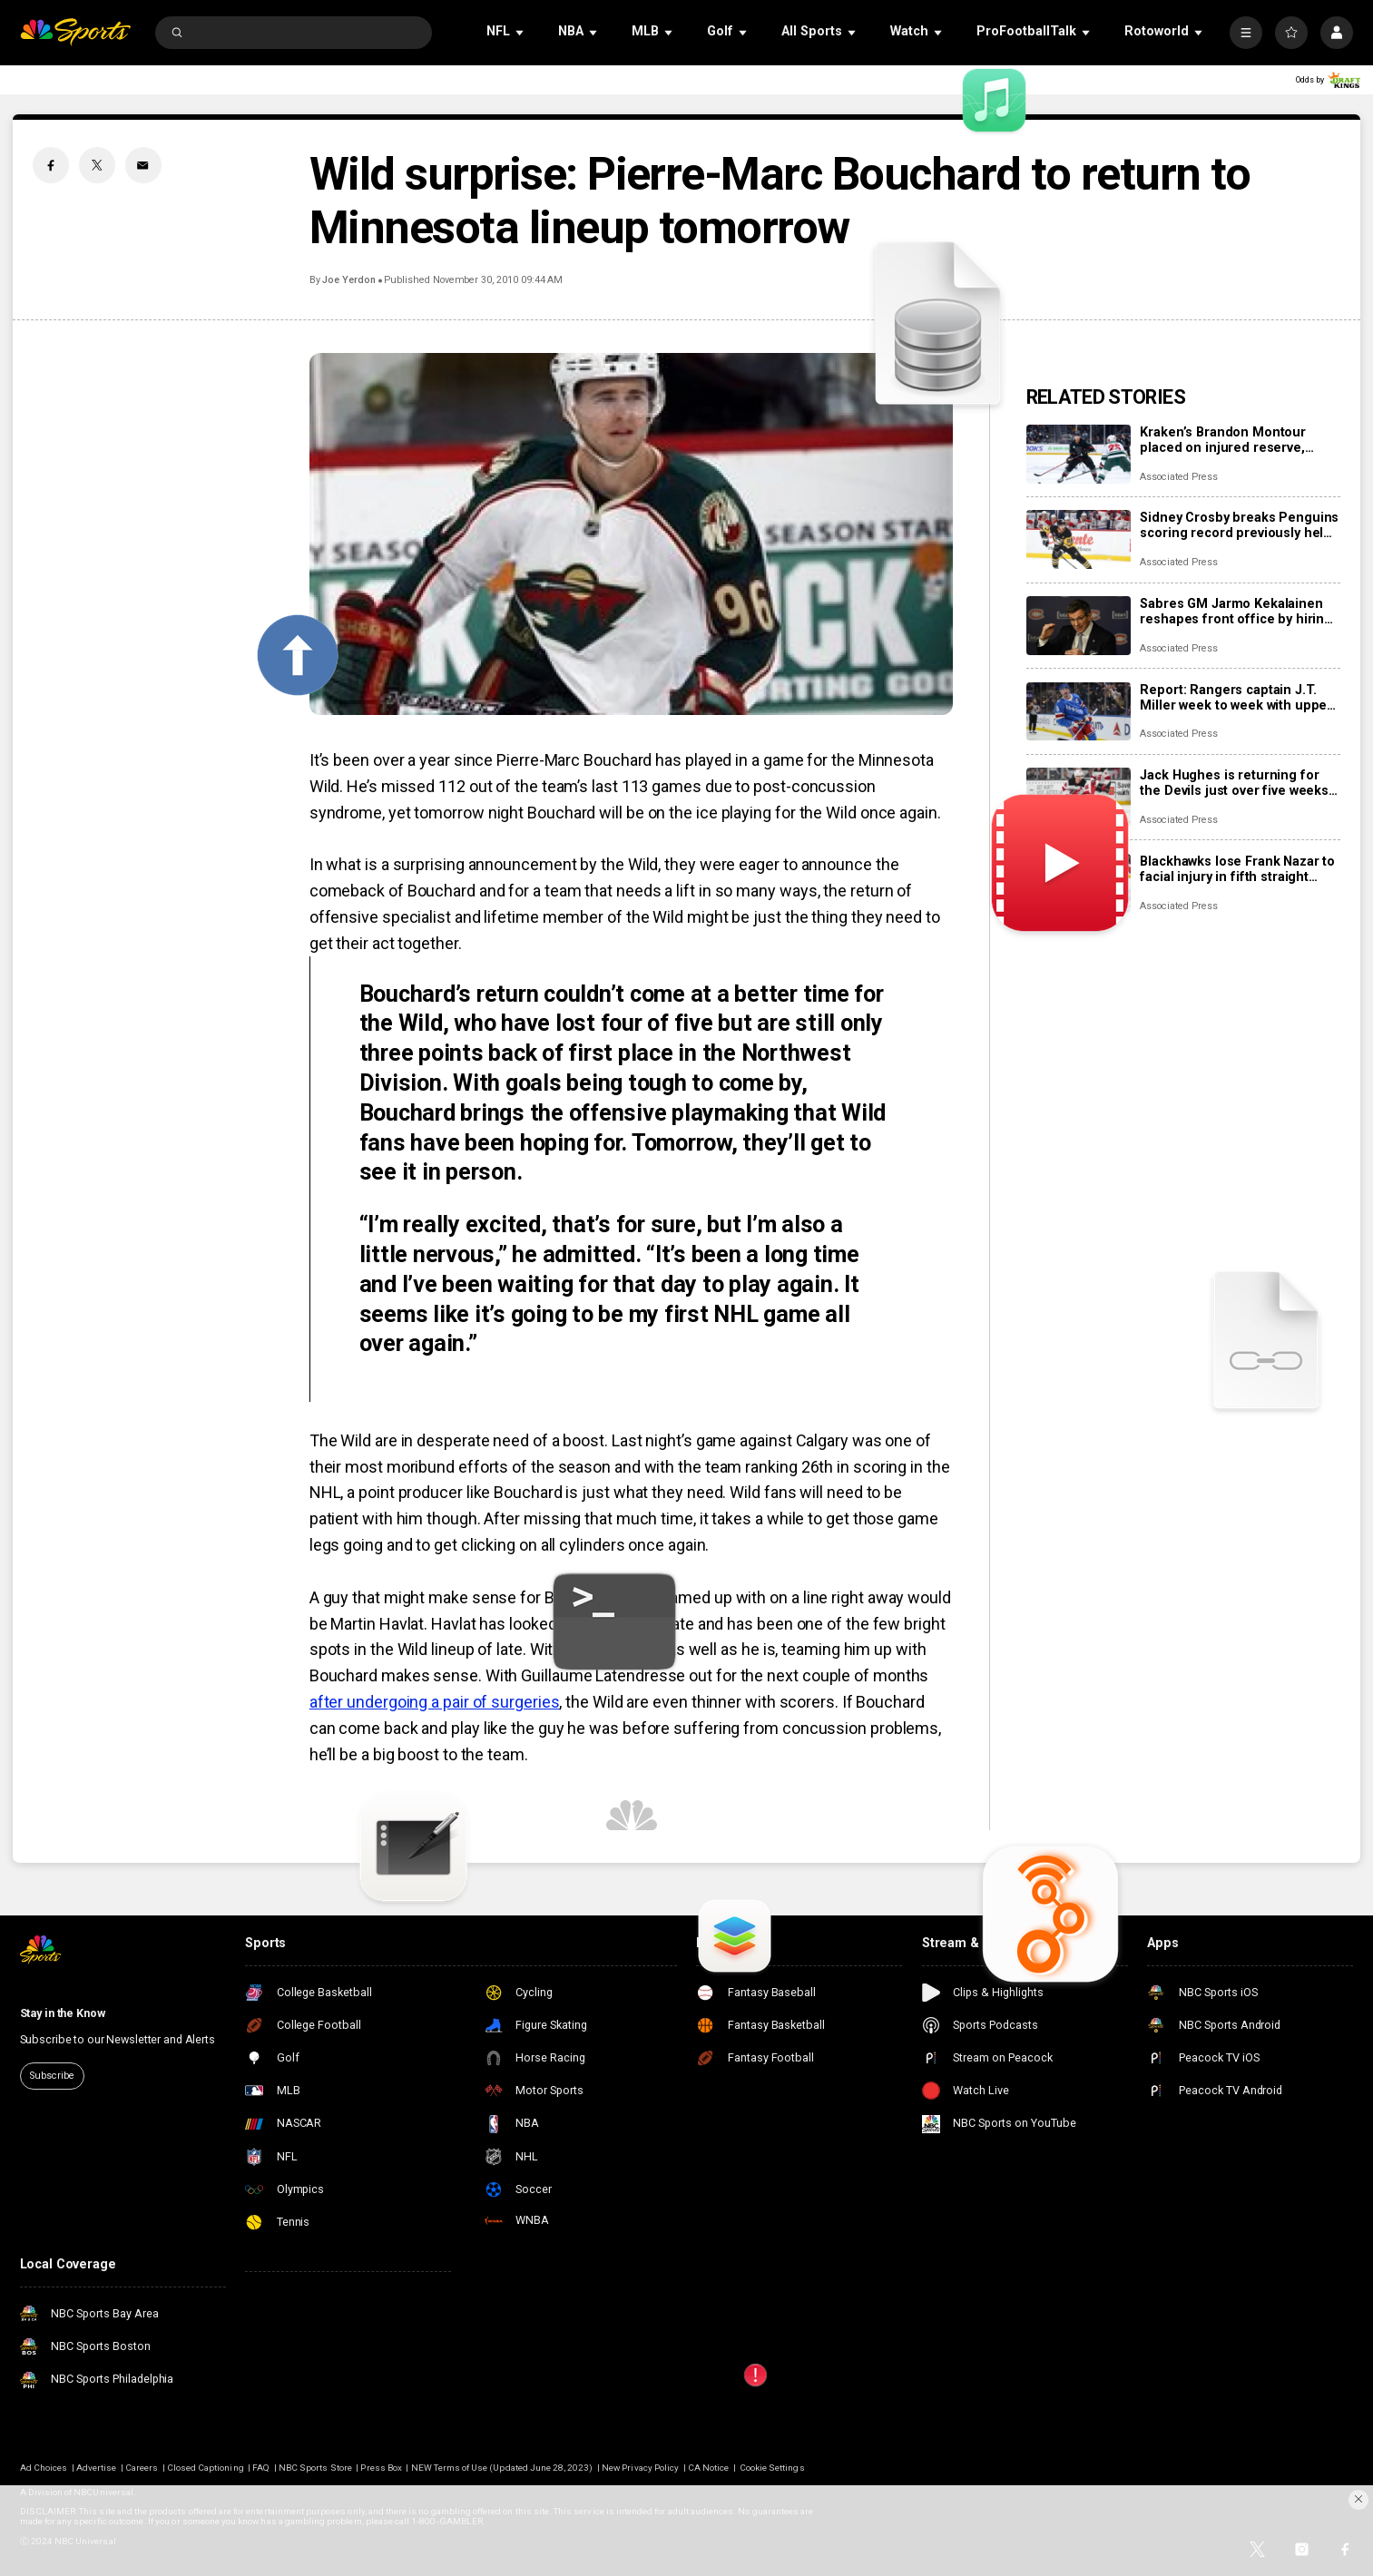 The image size is (1373, 2576). What do you see at coordinates (413, 1847) in the screenshot?
I see `open tablet input settings` at bounding box center [413, 1847].